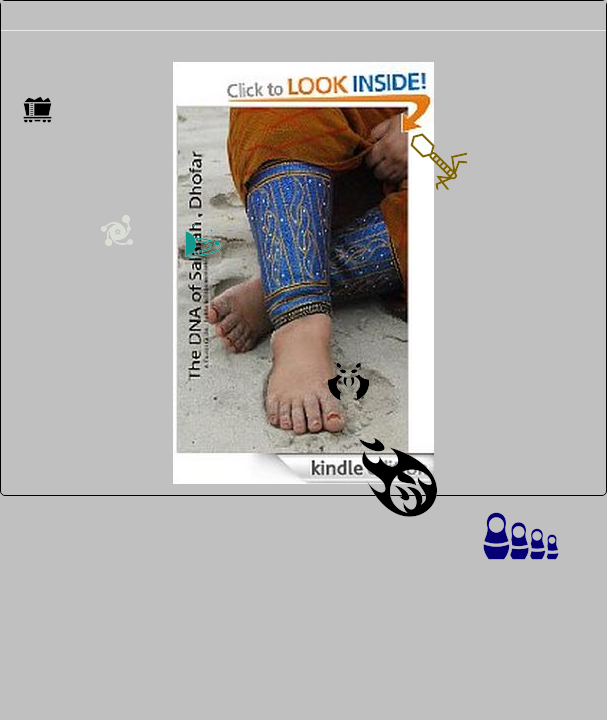  What do you see at coordinates (348, 381) in the screenshot?
I see `insect or creature type indicator in a game interface` at bounding box center [348, 381].